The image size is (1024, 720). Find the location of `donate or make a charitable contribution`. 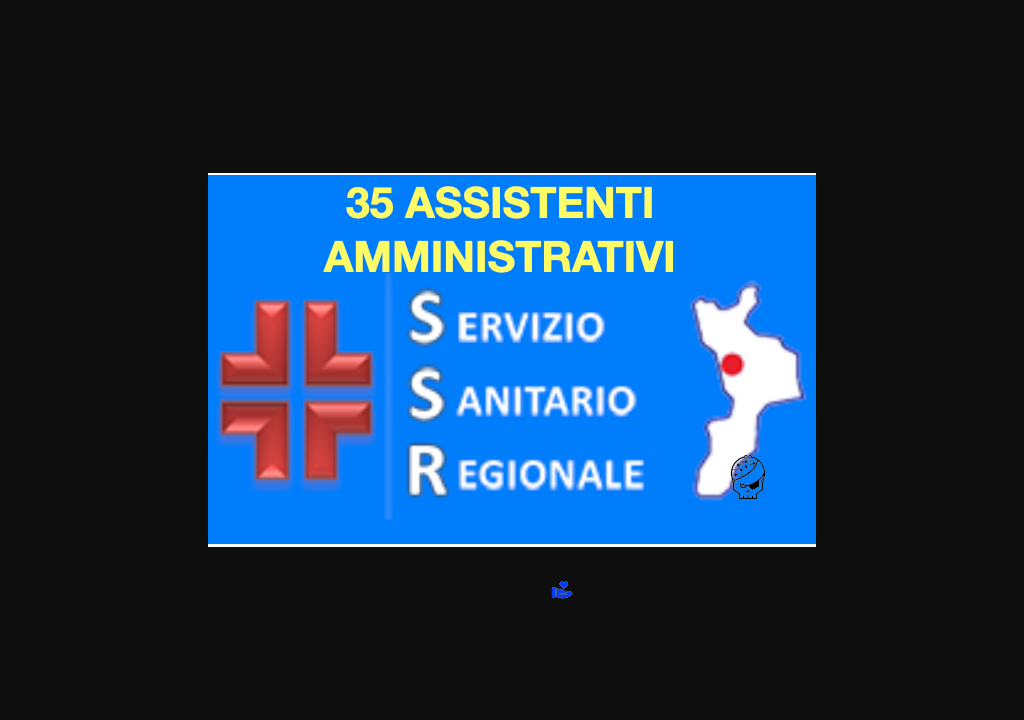

donate or make a charitable contribution is located at coordinates (562, 590).